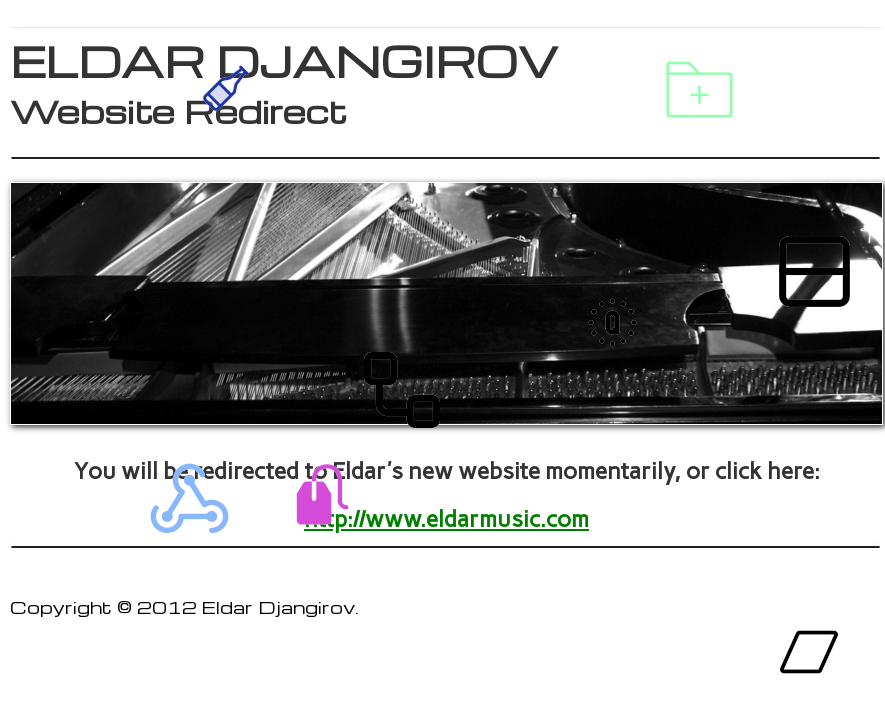 This screenshot has height=720, width=885. I want to click on view or manage automated workflows, so click(402, 390).